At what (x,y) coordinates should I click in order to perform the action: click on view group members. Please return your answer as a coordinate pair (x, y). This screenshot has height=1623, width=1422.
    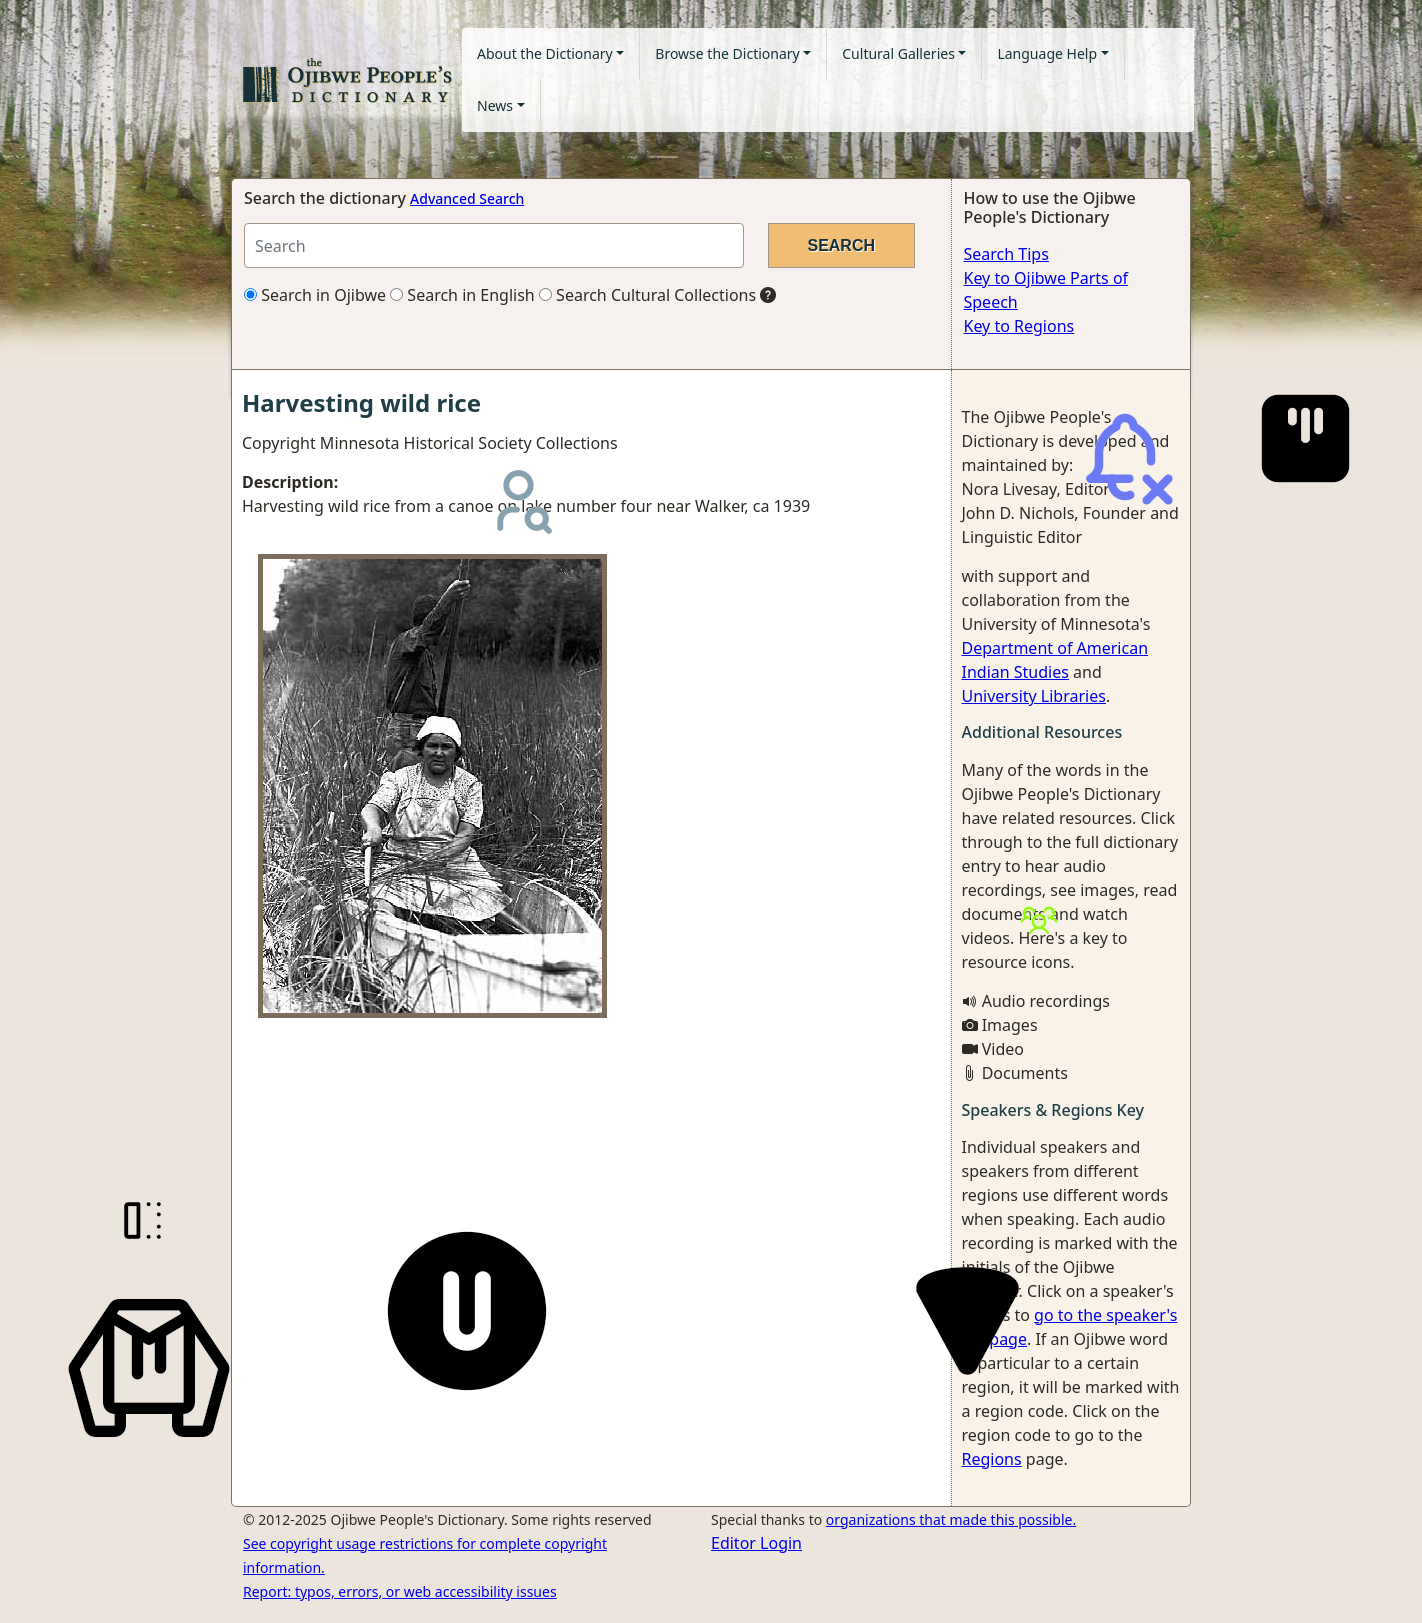
    Looking at the image, I should click on (1039, 919).